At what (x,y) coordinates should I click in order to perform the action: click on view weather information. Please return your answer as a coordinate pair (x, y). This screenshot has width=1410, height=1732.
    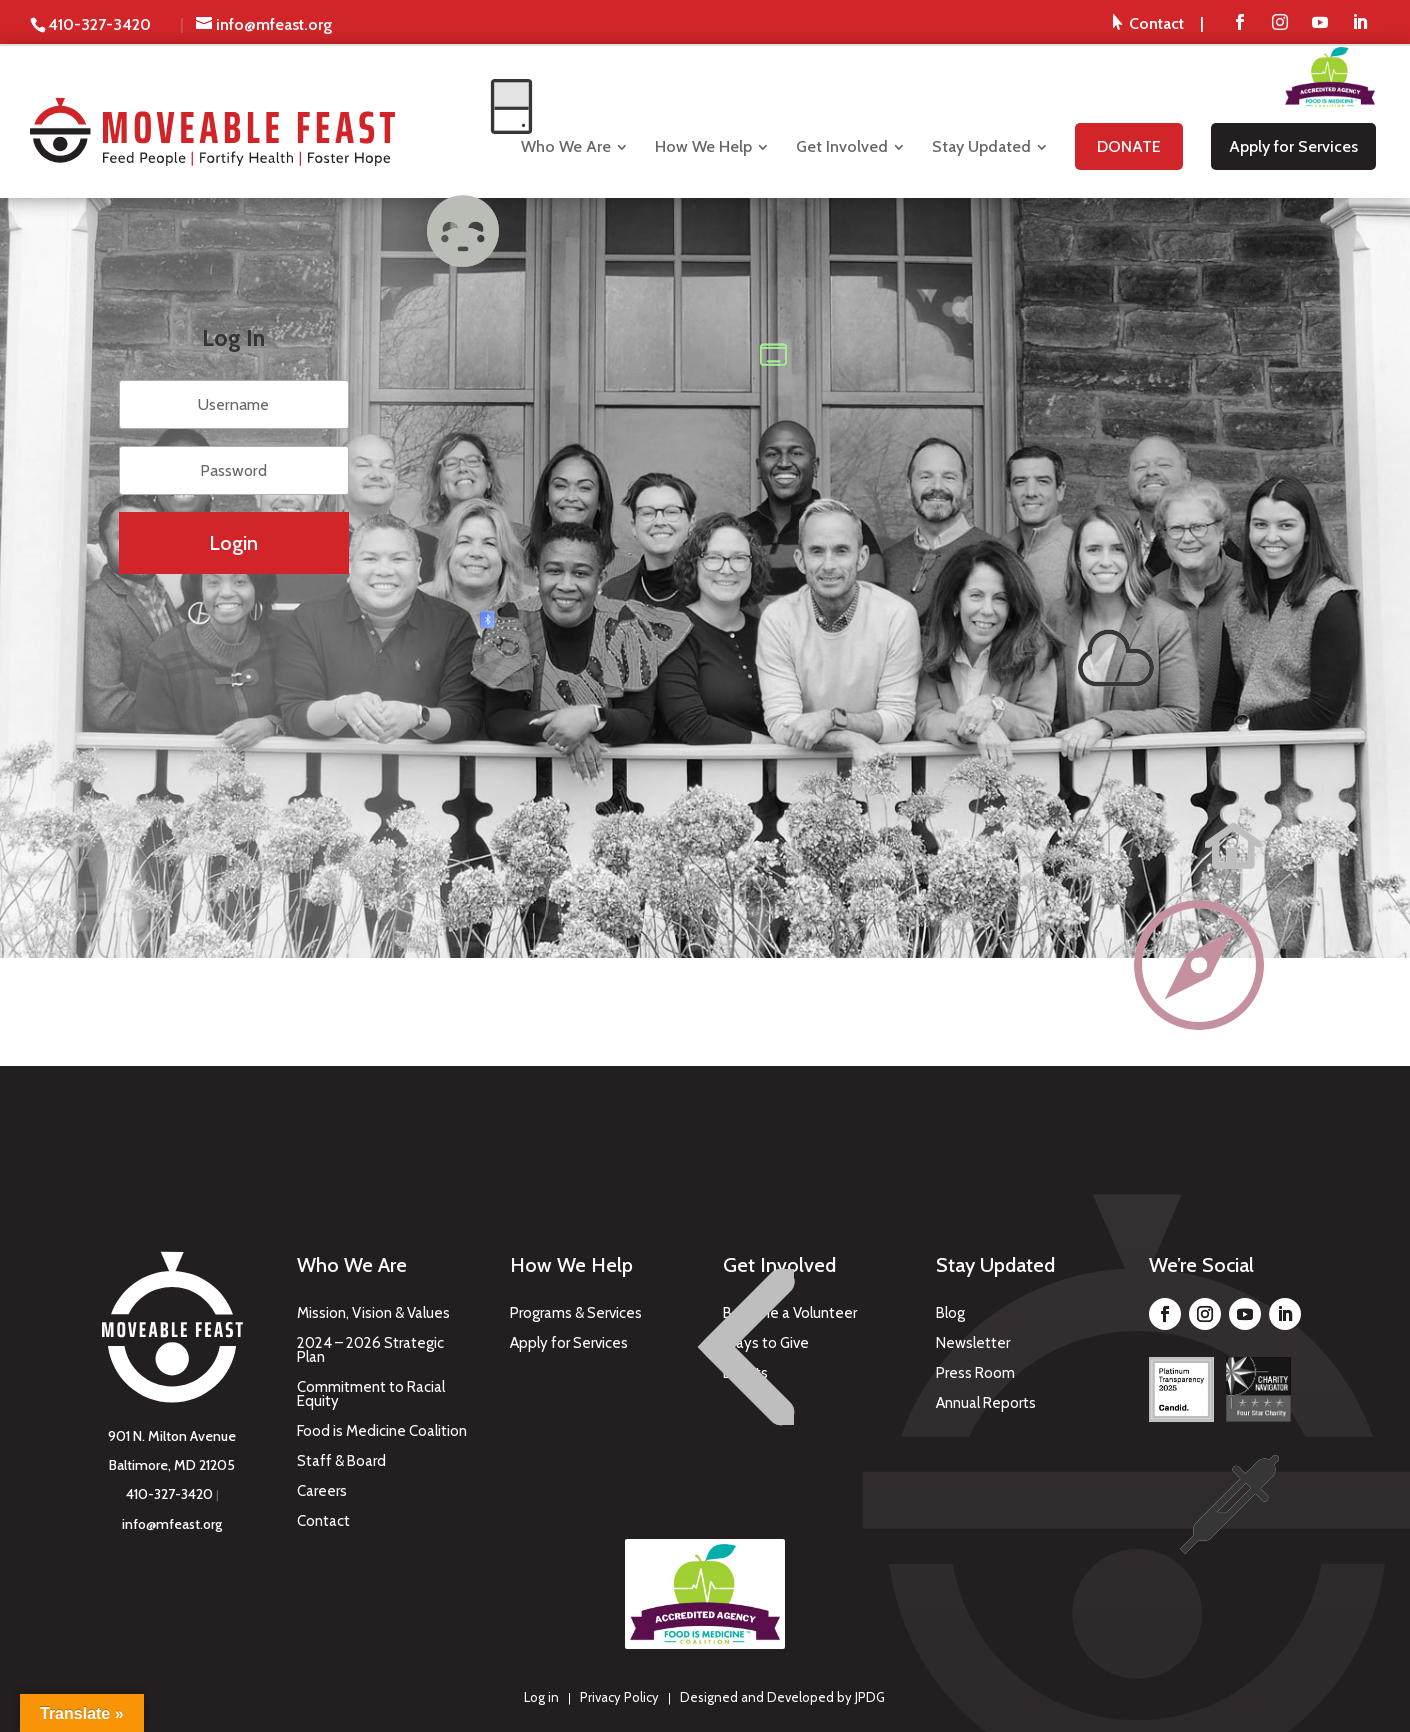
    Looking at the image, I should click on (1116, 658).